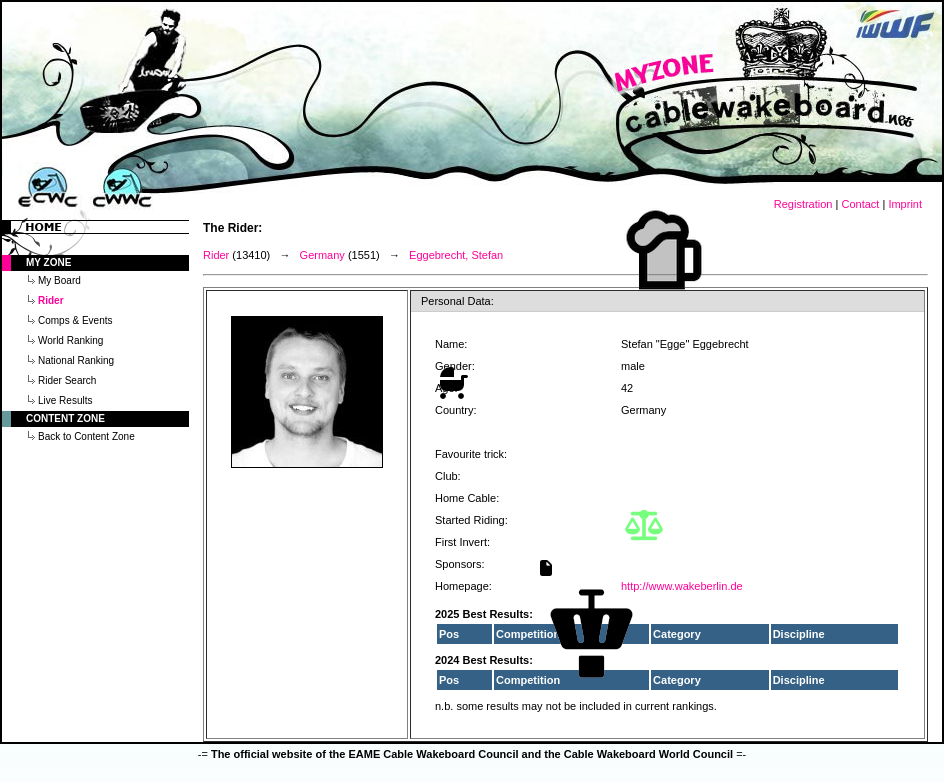  Describe the element at coordinates (546, 568) in the screenshot. I see `view or open a file` at that location.